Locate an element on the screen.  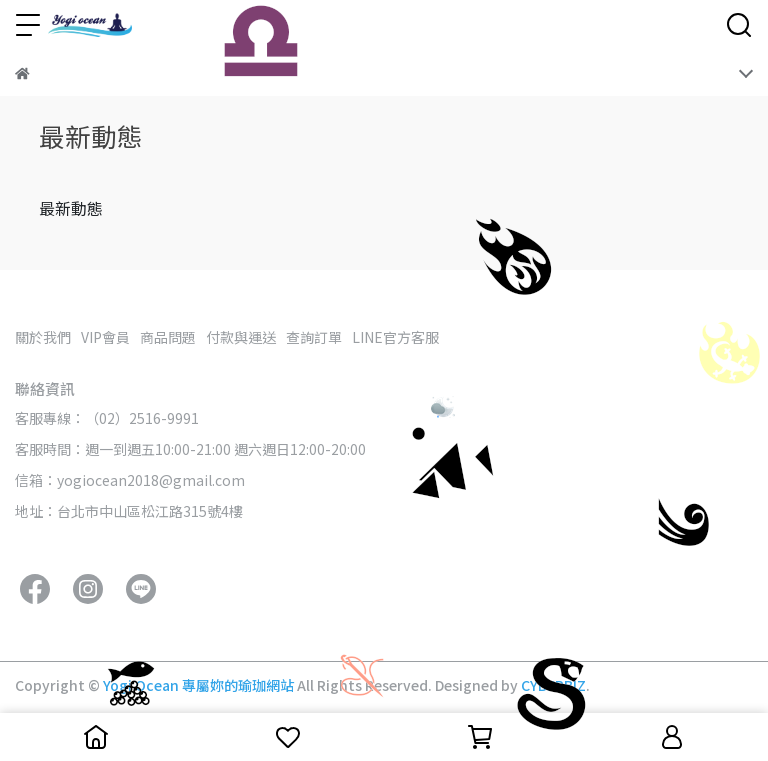
access sewing or crafting tools is located at coordinates (362, 676).